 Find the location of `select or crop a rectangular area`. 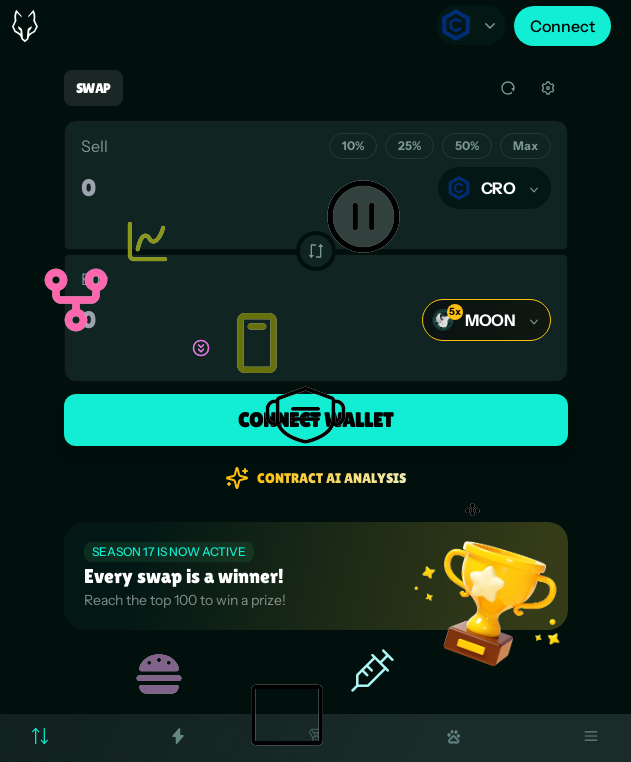

select or crop a rectangular area is located at coordinates (287, 715).